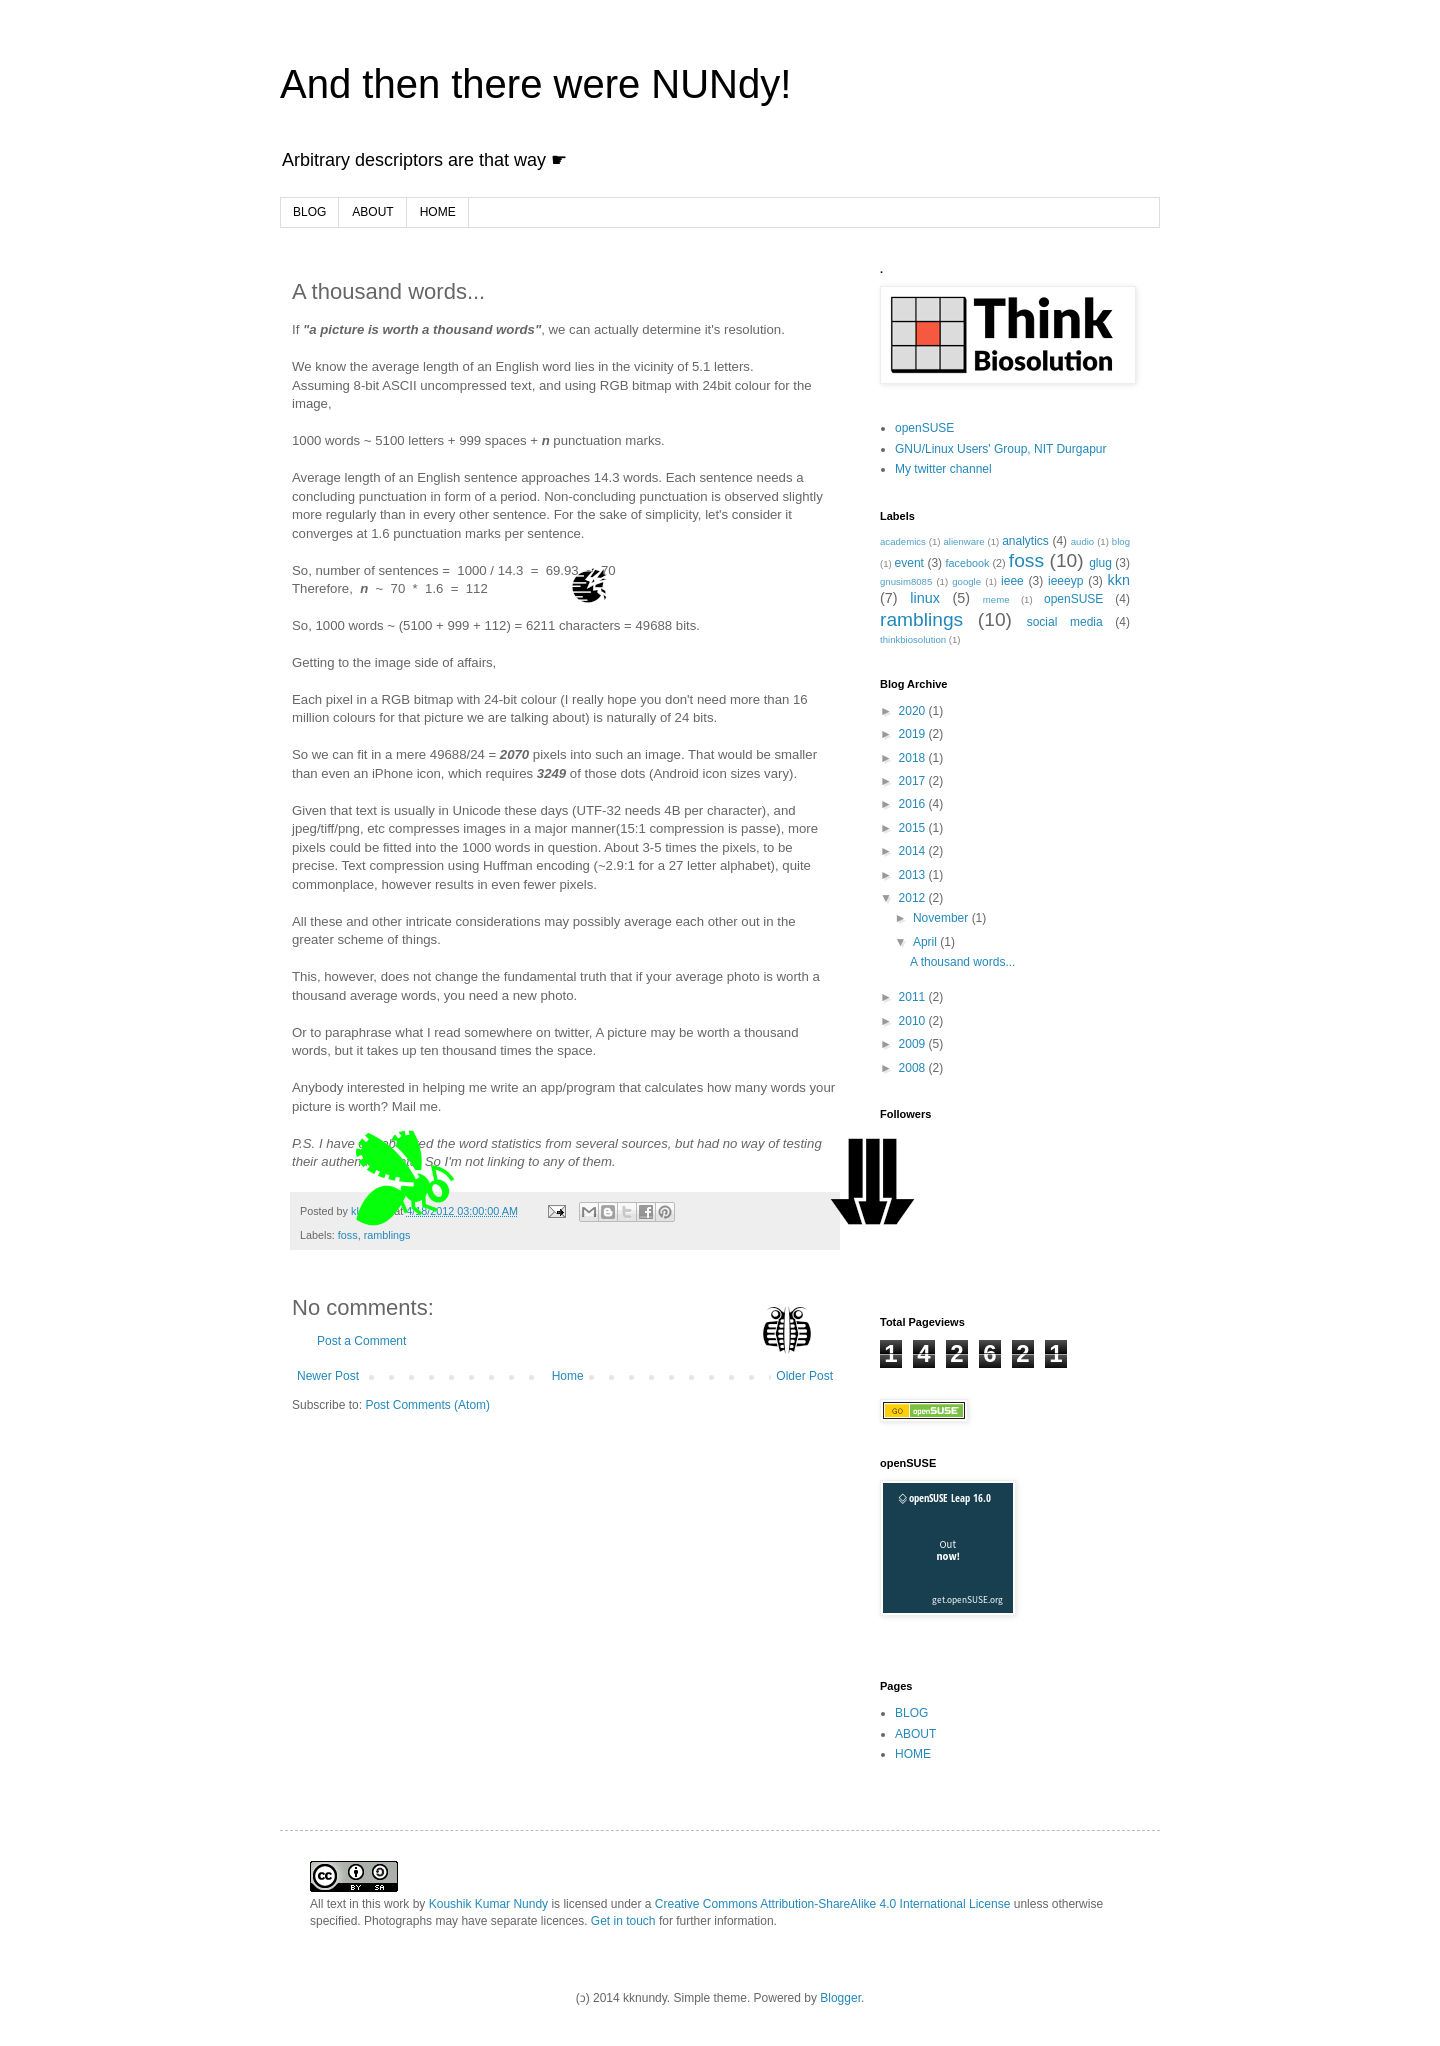 This screenshot has height=2046, width=1440. I want to click on decorative tribal or ethnic design element, so click(787, 1330).